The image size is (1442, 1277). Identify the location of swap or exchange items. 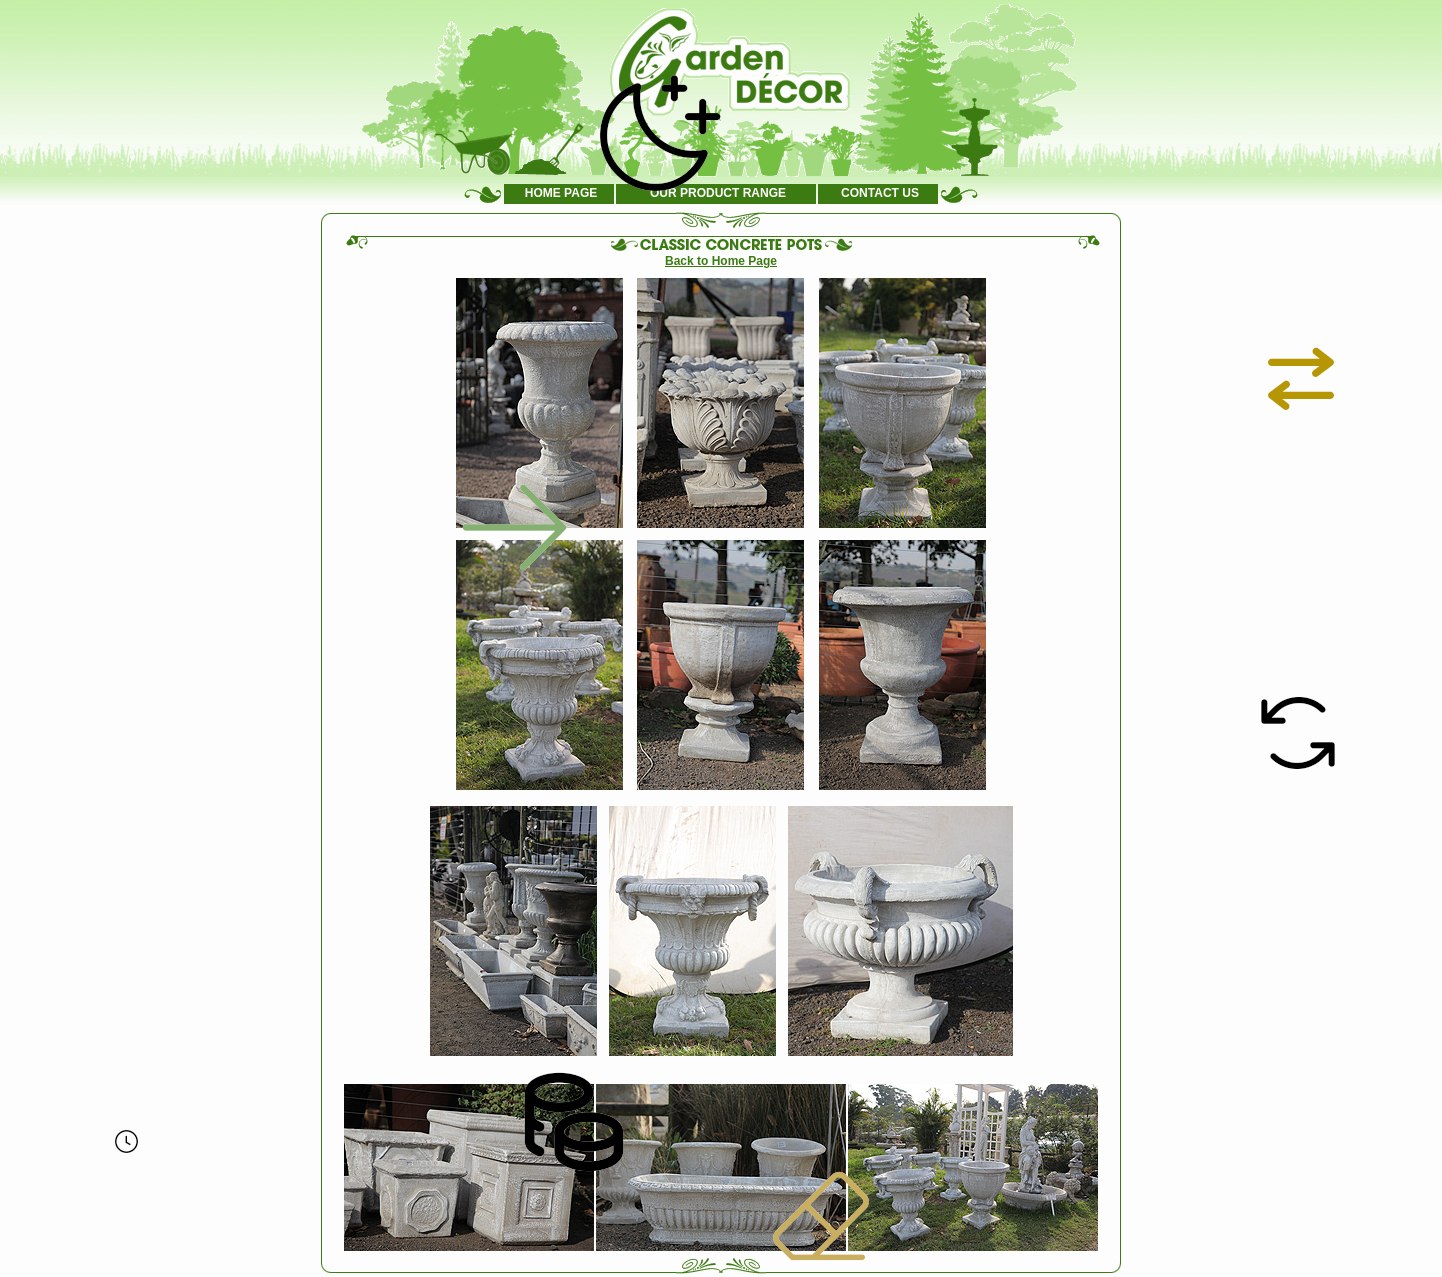
(1301, 377).